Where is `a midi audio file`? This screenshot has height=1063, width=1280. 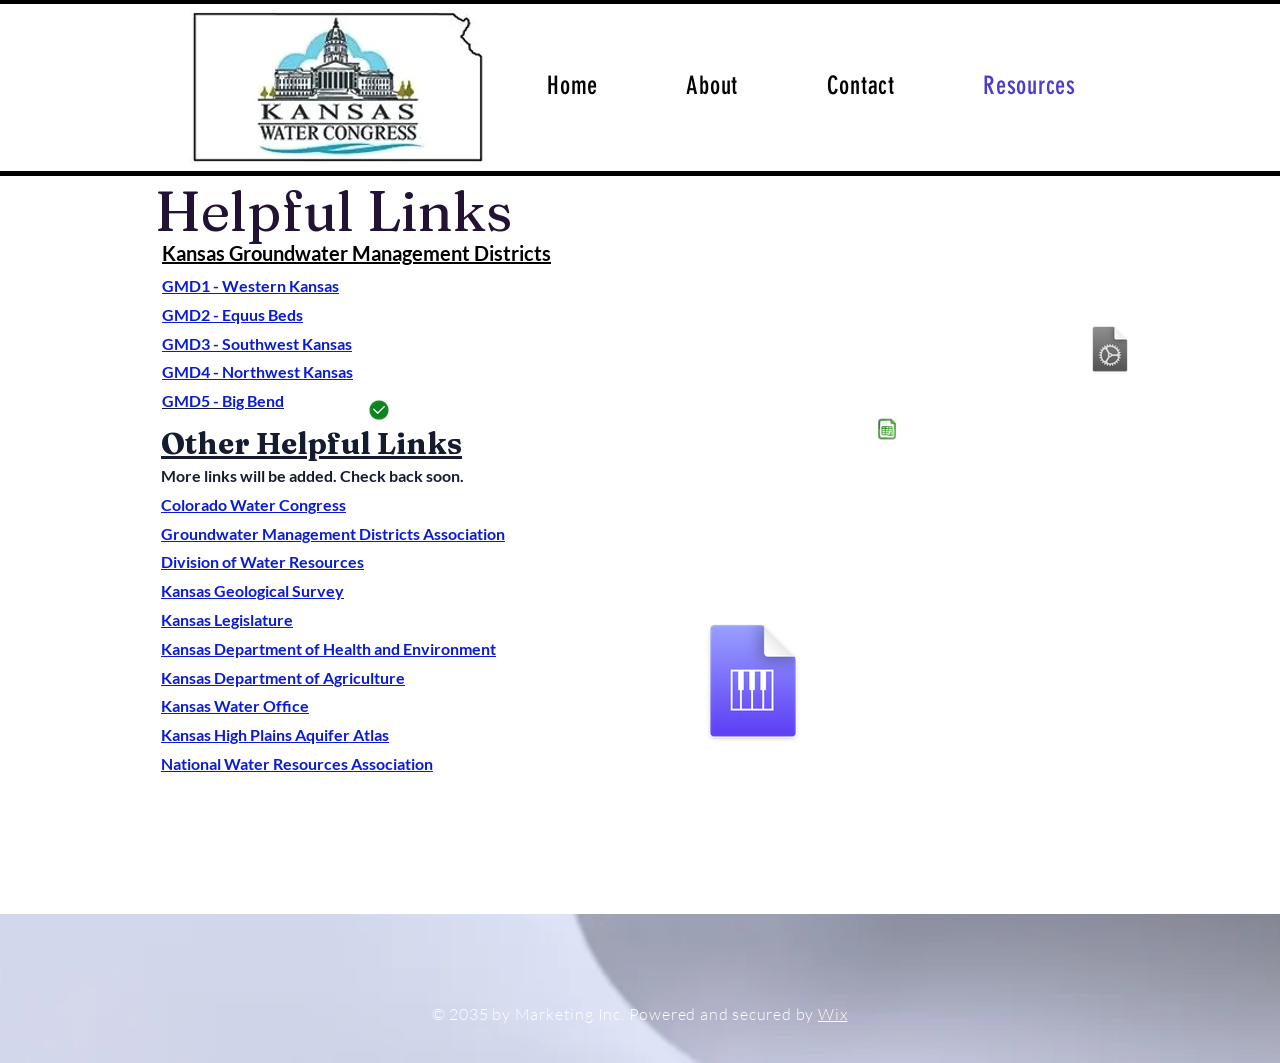
a midi audio file is located at coordinates (753, 683).